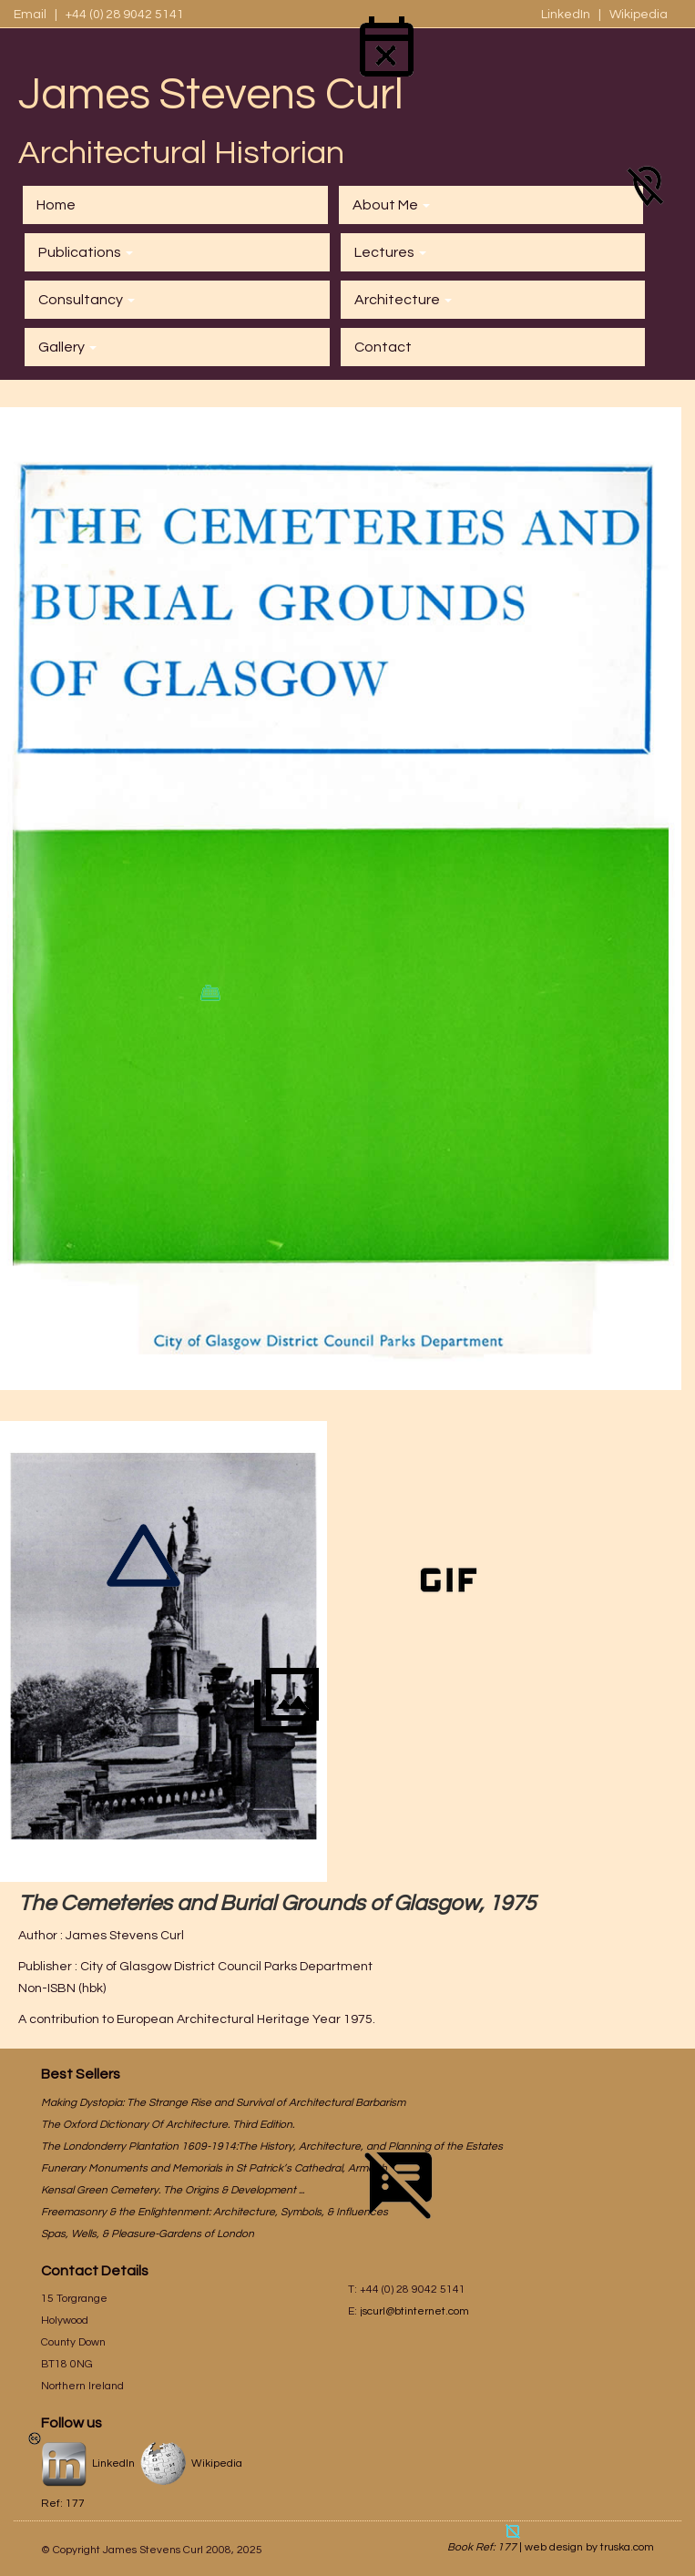 This screenshot has width=695, height=2576. I want to click on vercel platform logo, so click(143, 1557).